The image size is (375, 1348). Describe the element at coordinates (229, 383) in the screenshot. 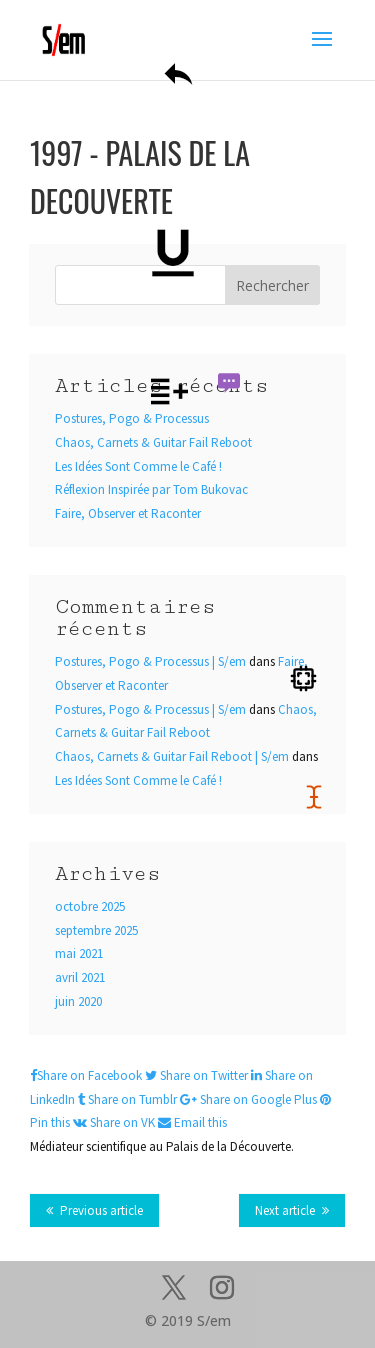

I see `open chat or messaging` at that location.